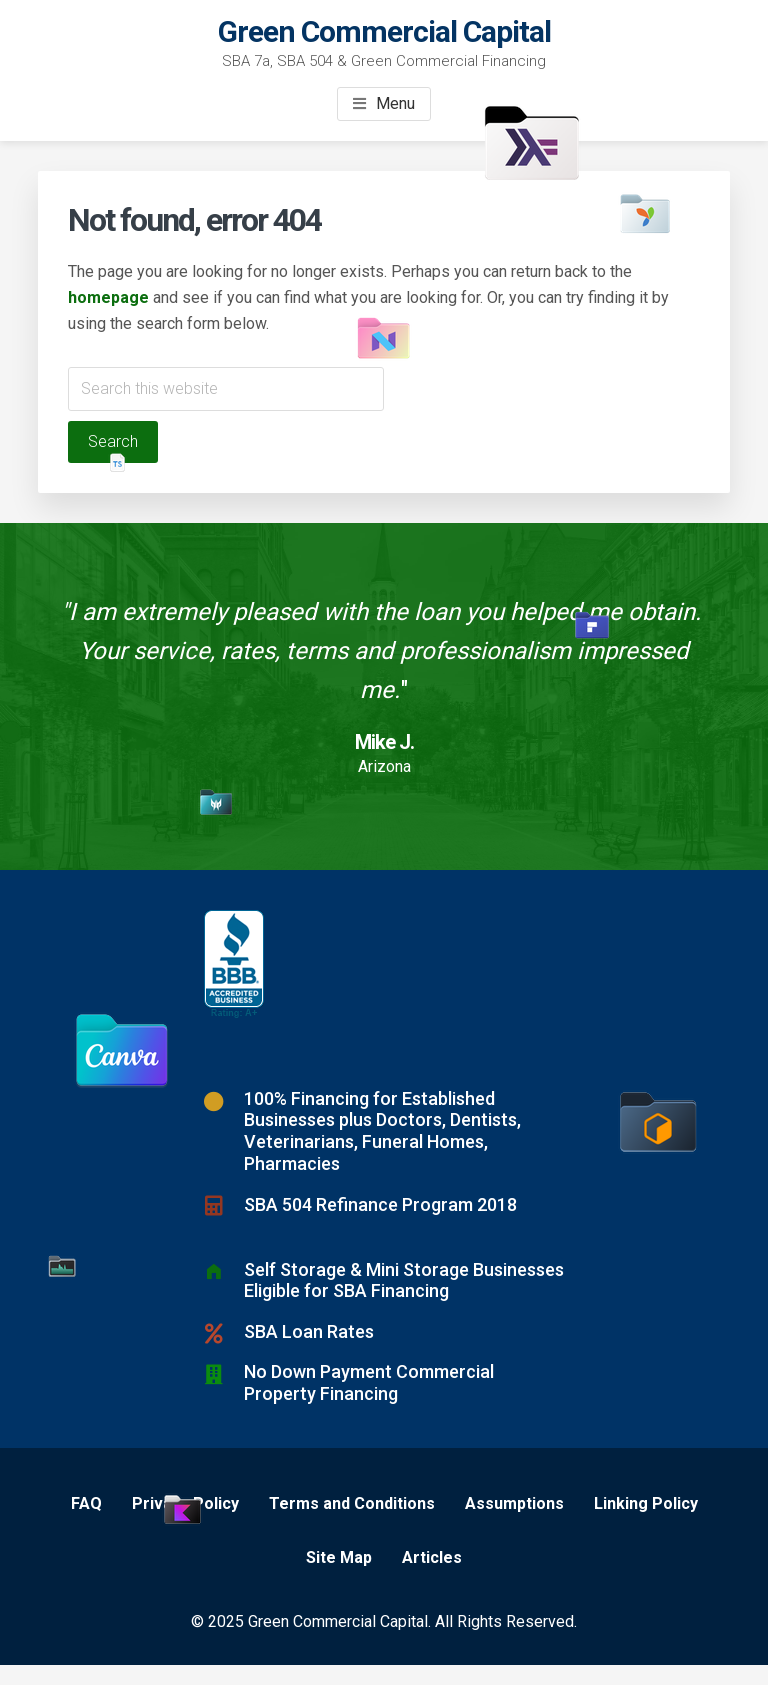  I want to click on open system monitoring files, so click(62, 1267).